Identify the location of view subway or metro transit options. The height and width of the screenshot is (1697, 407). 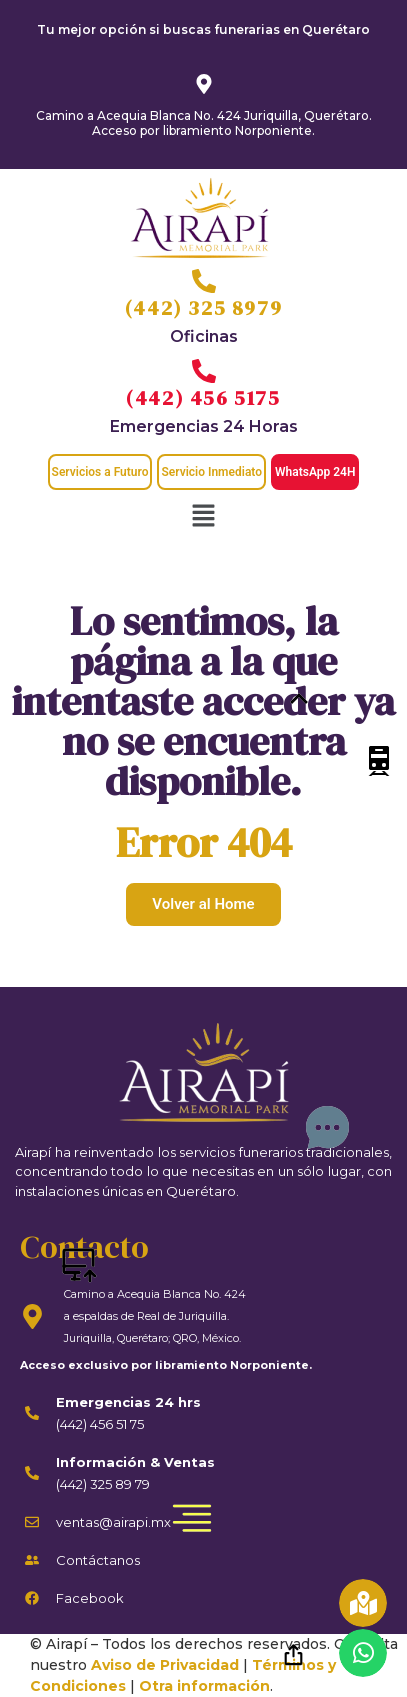
(379, 761).